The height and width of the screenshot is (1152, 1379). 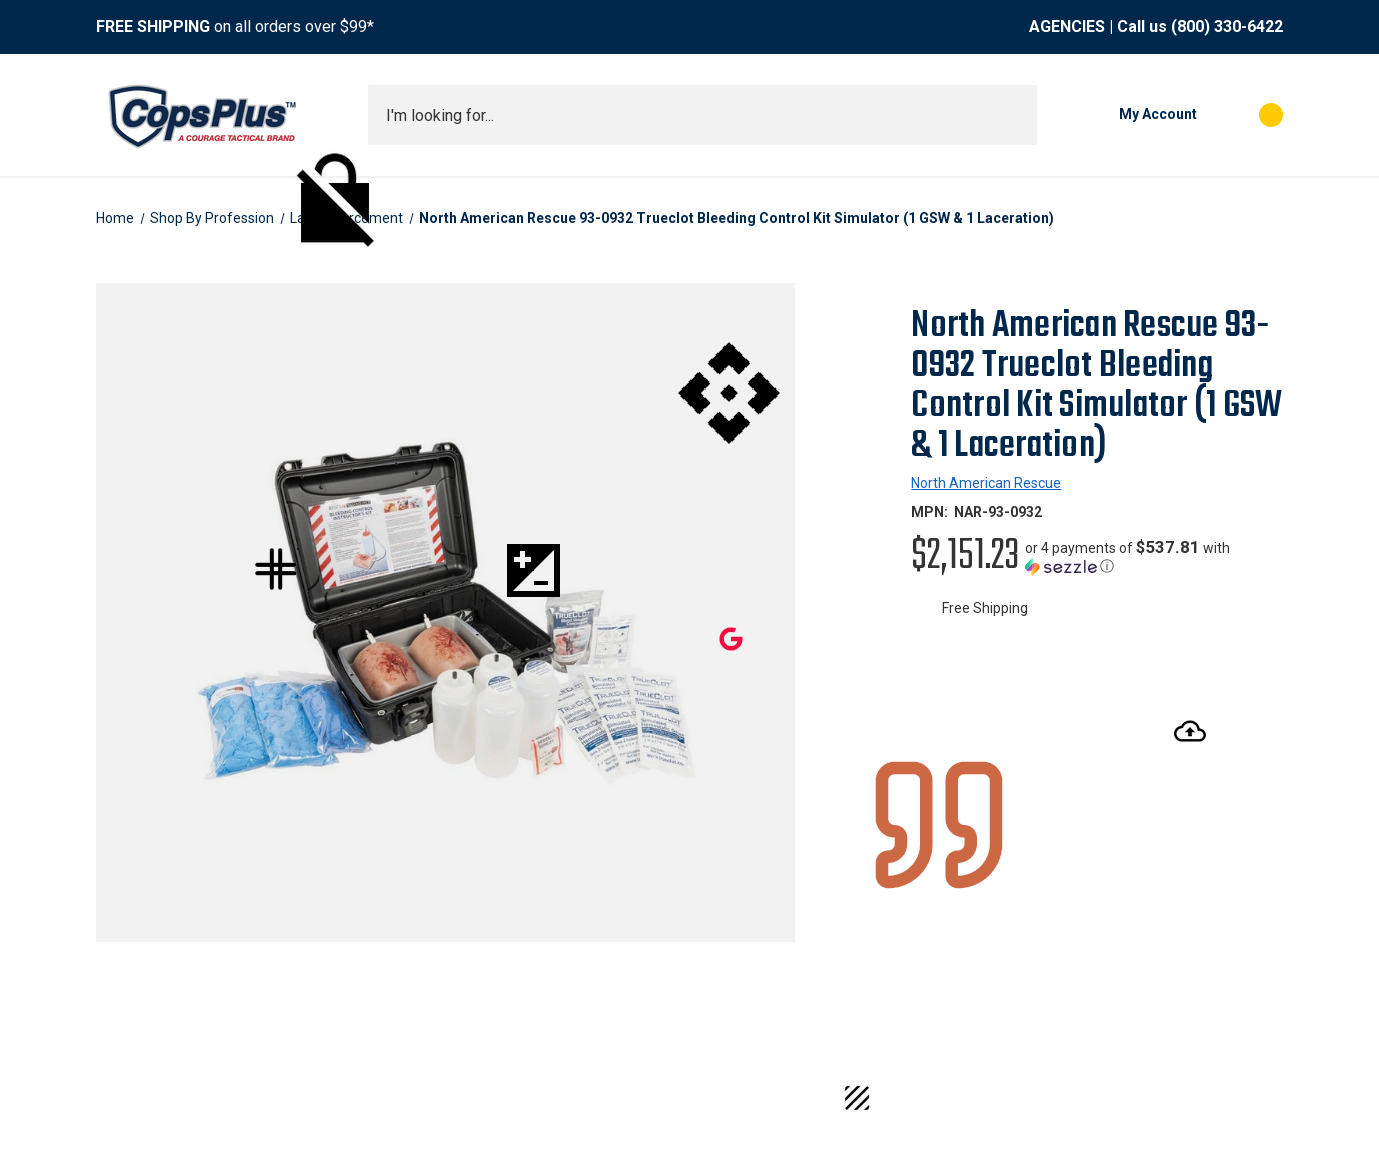 I want to click on adjust camera ISO sensitivity settings, so click(x=533, y=570).